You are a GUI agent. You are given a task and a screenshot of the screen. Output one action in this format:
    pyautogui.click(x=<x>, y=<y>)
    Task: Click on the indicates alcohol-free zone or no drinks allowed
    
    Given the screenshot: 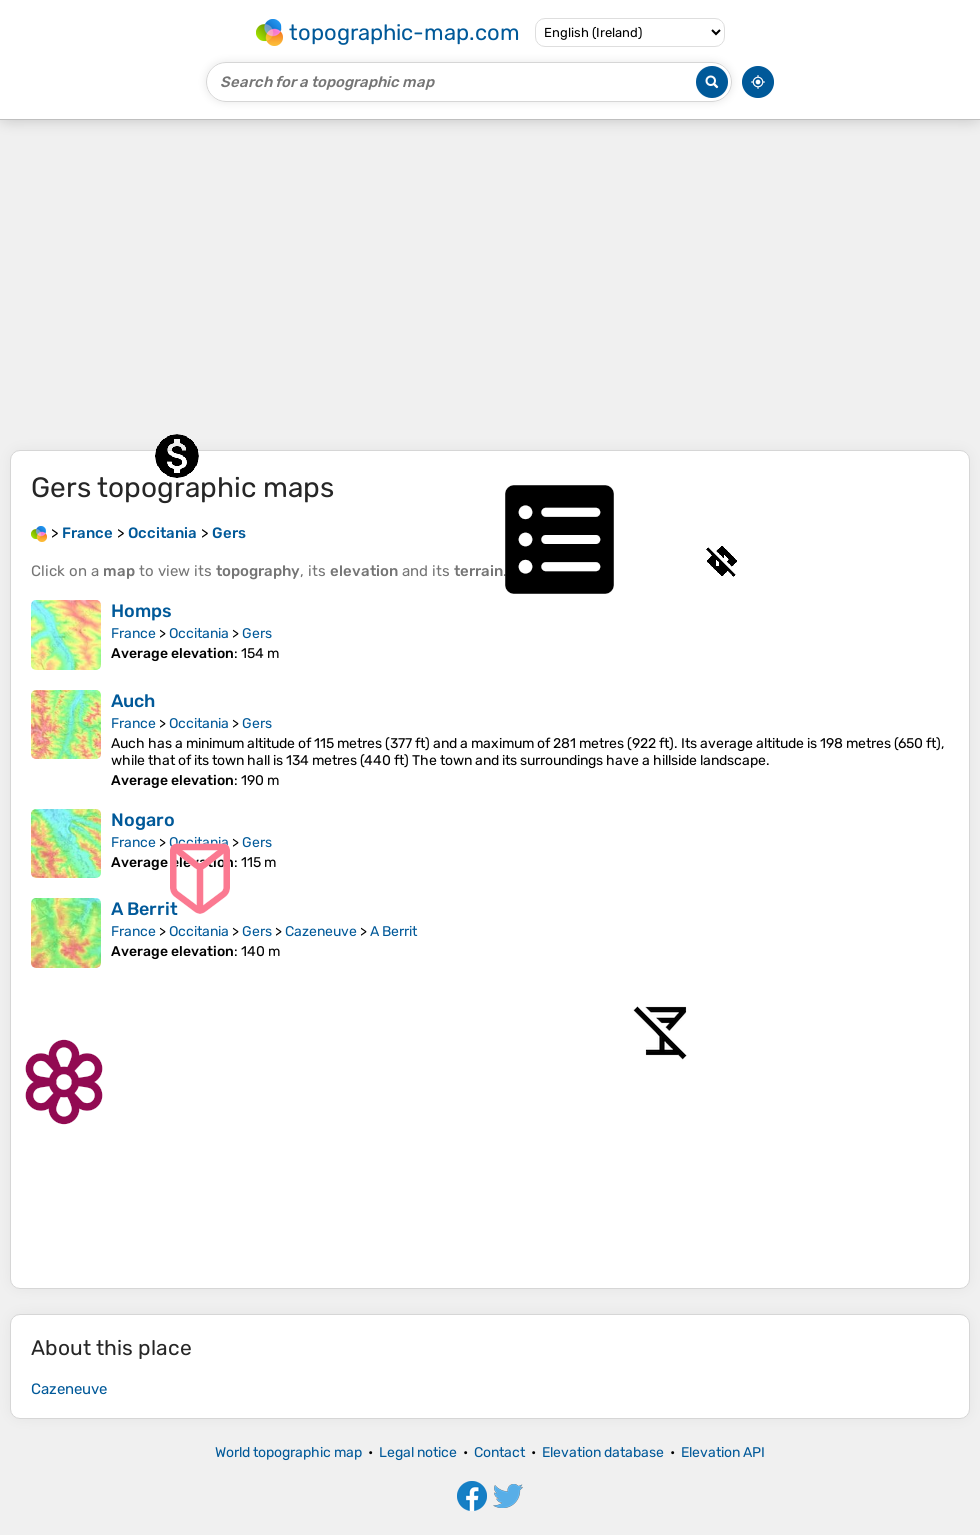 What is the action you would take?
    pyautogui.click(x=662, y=1031)
    